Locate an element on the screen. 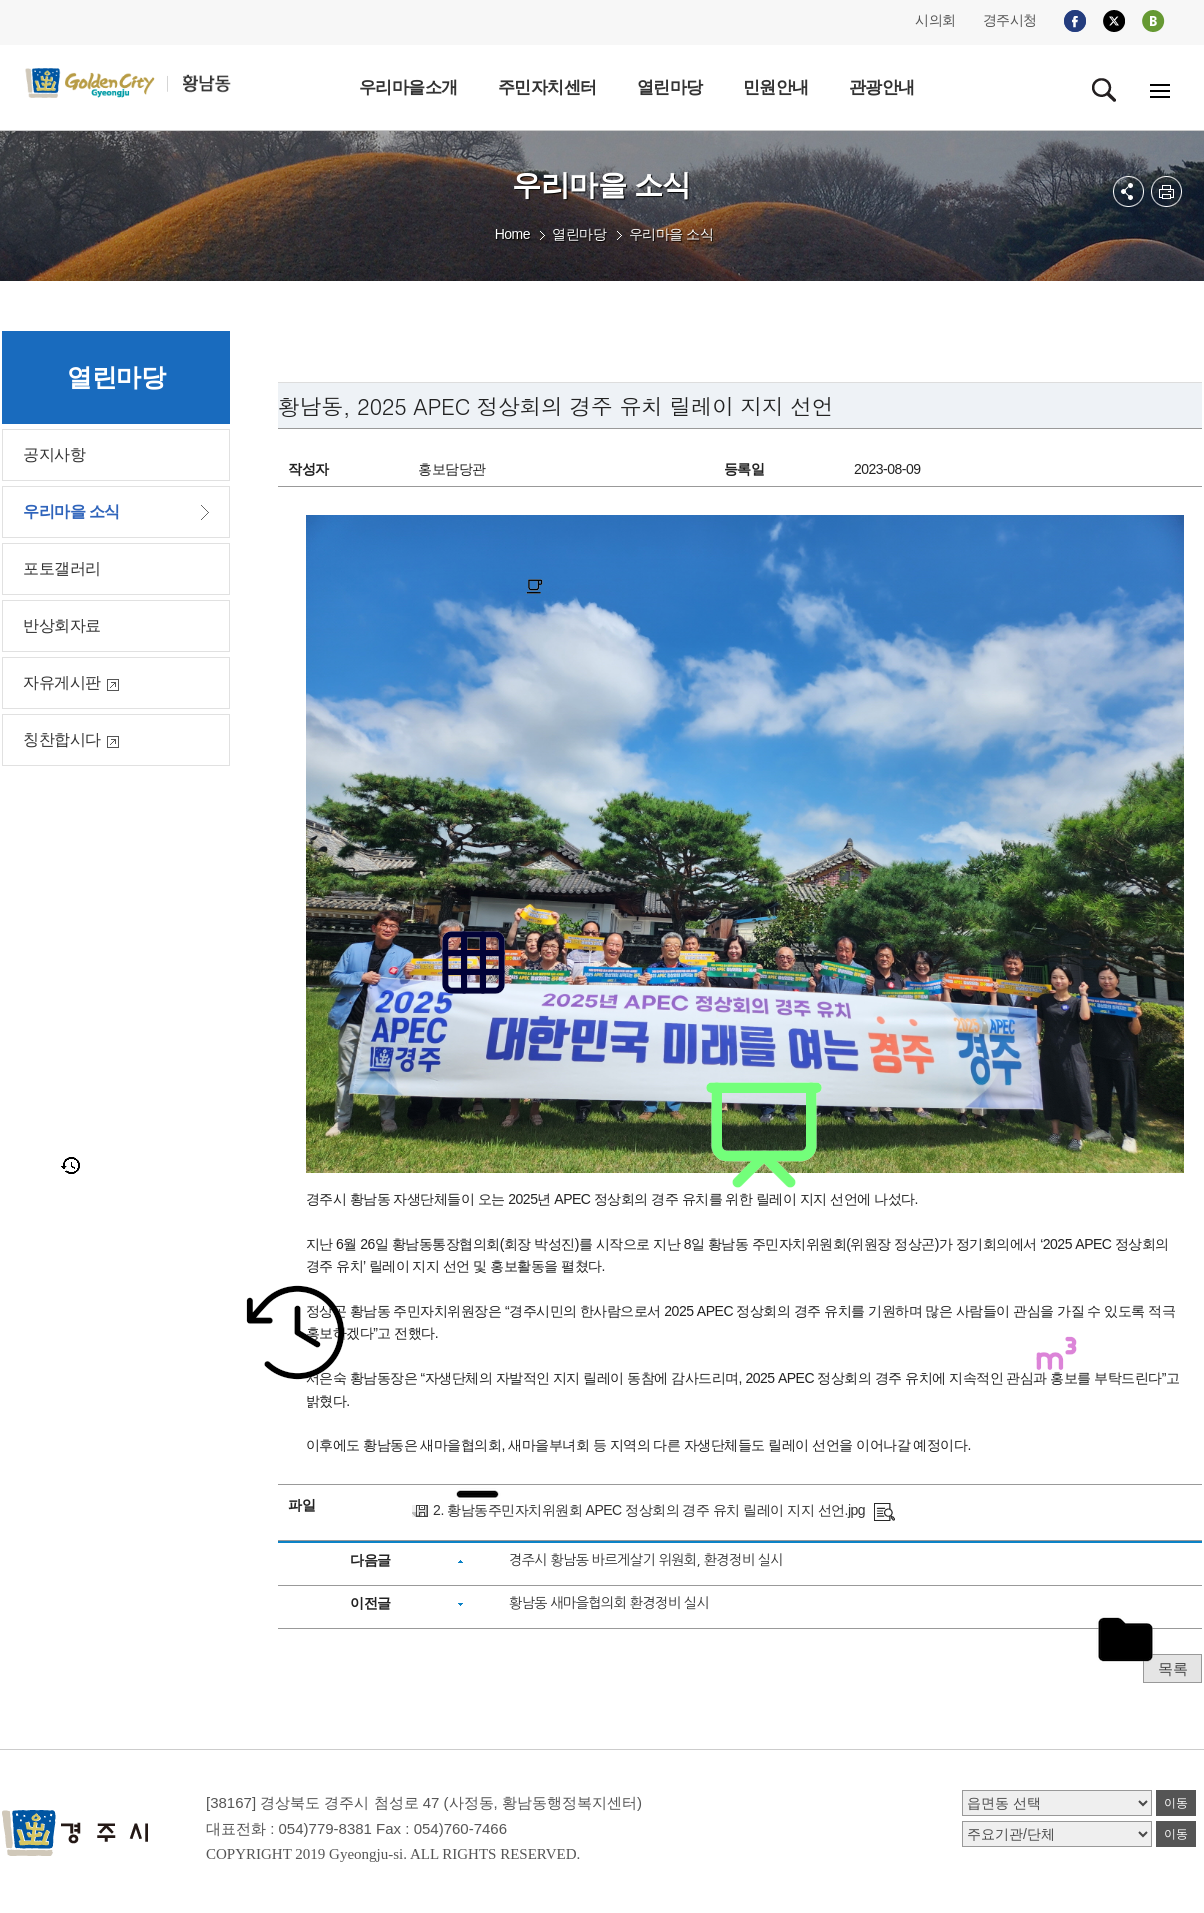  minimize the current window is located at coordinates (477, 1466).